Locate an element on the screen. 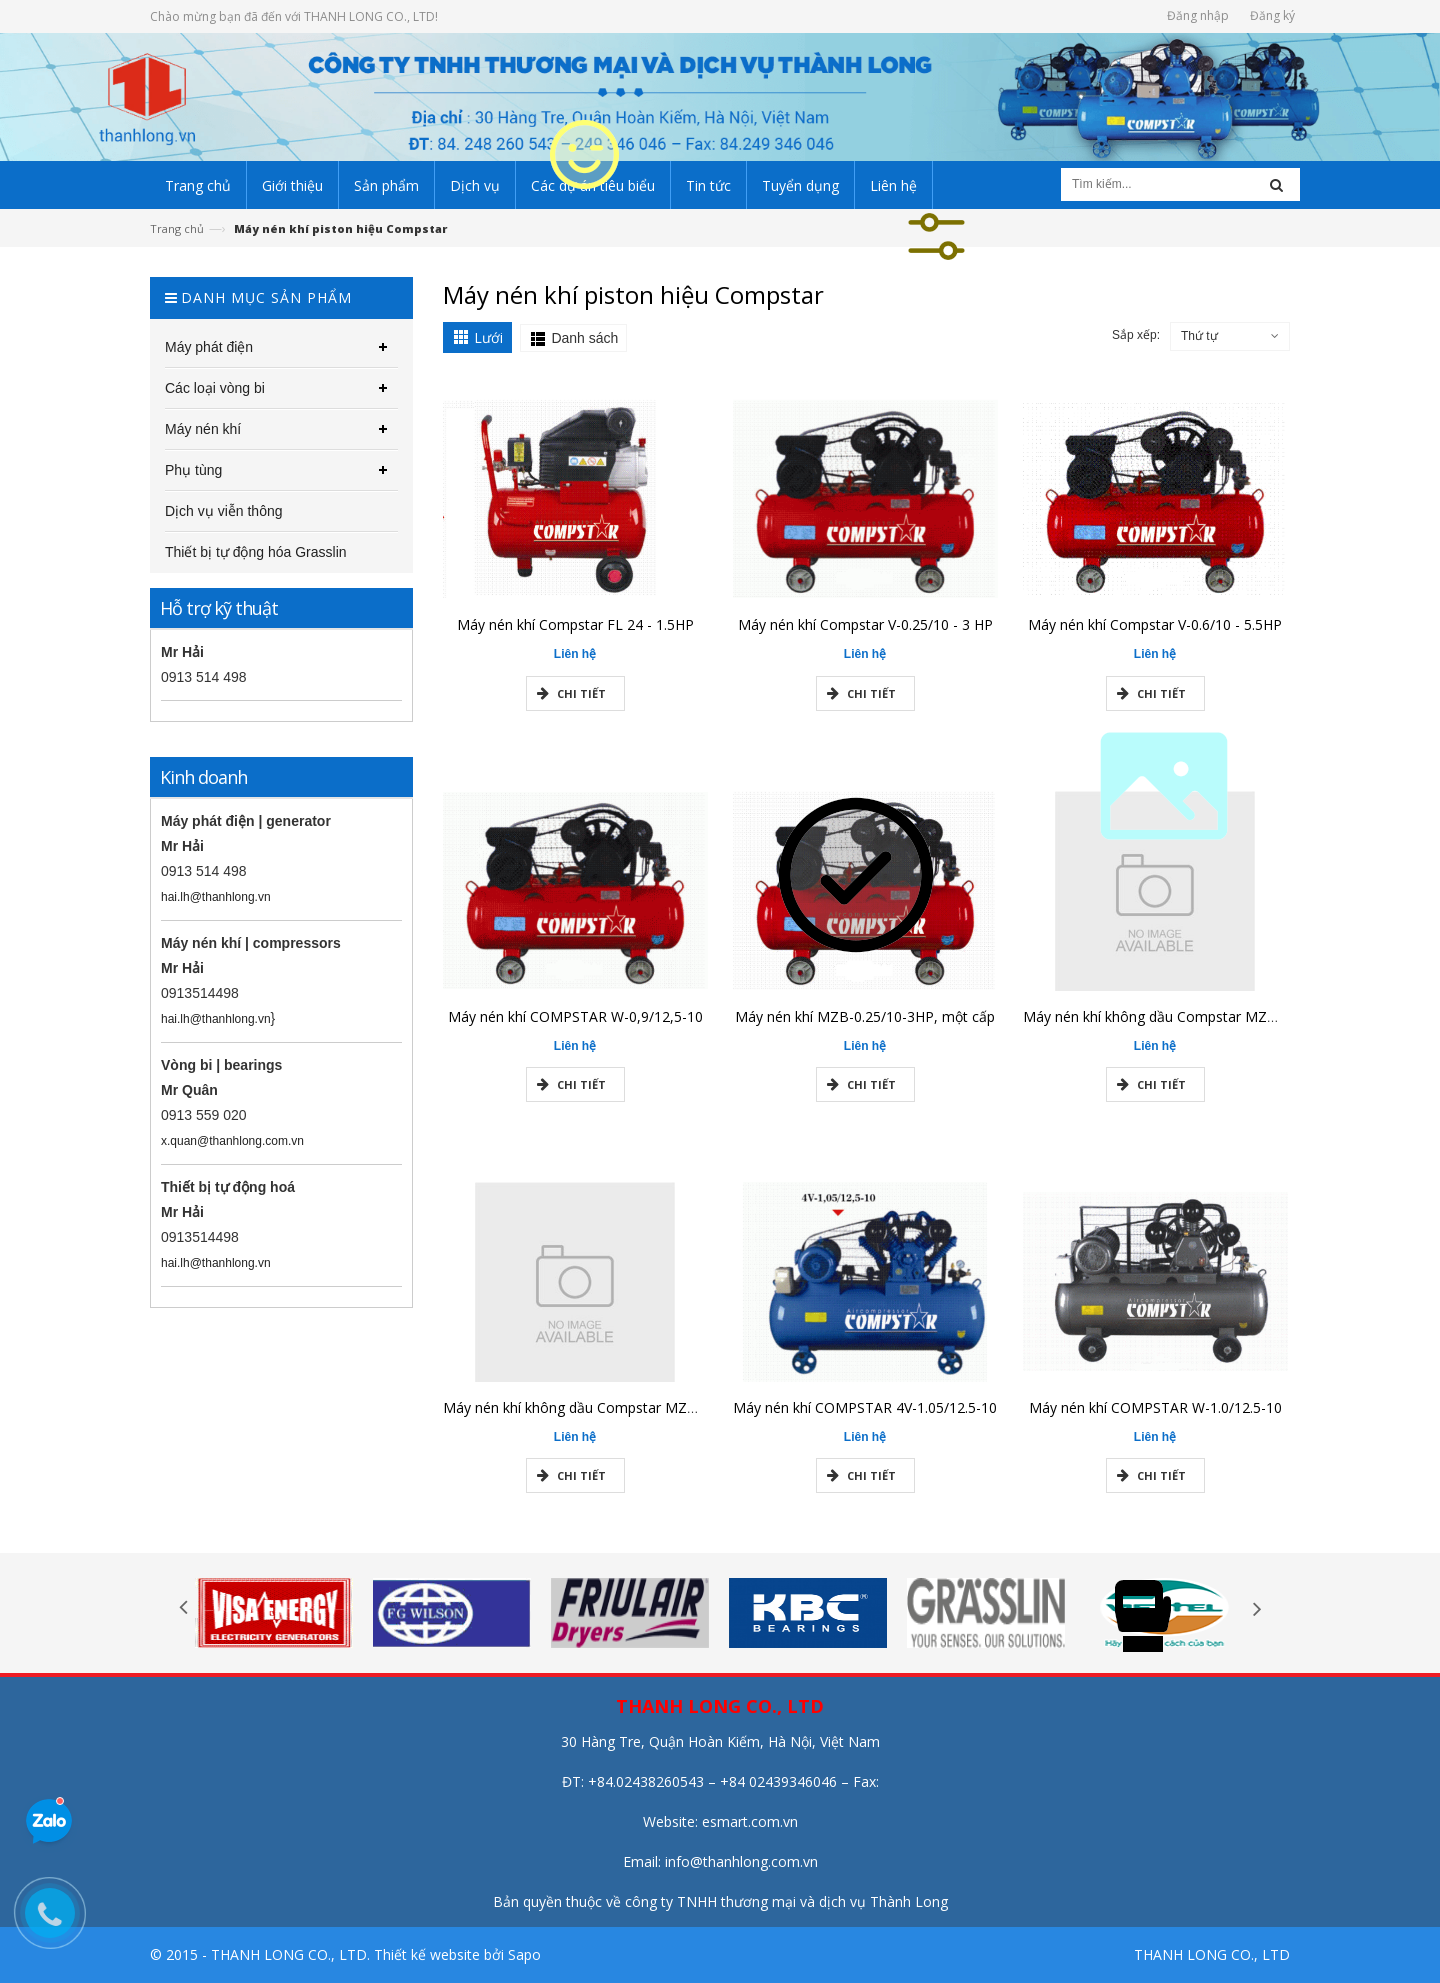 This screenshot has height=1983, width=1440. access MMA or boxing-related content is located at coordinates (1143, 1616).